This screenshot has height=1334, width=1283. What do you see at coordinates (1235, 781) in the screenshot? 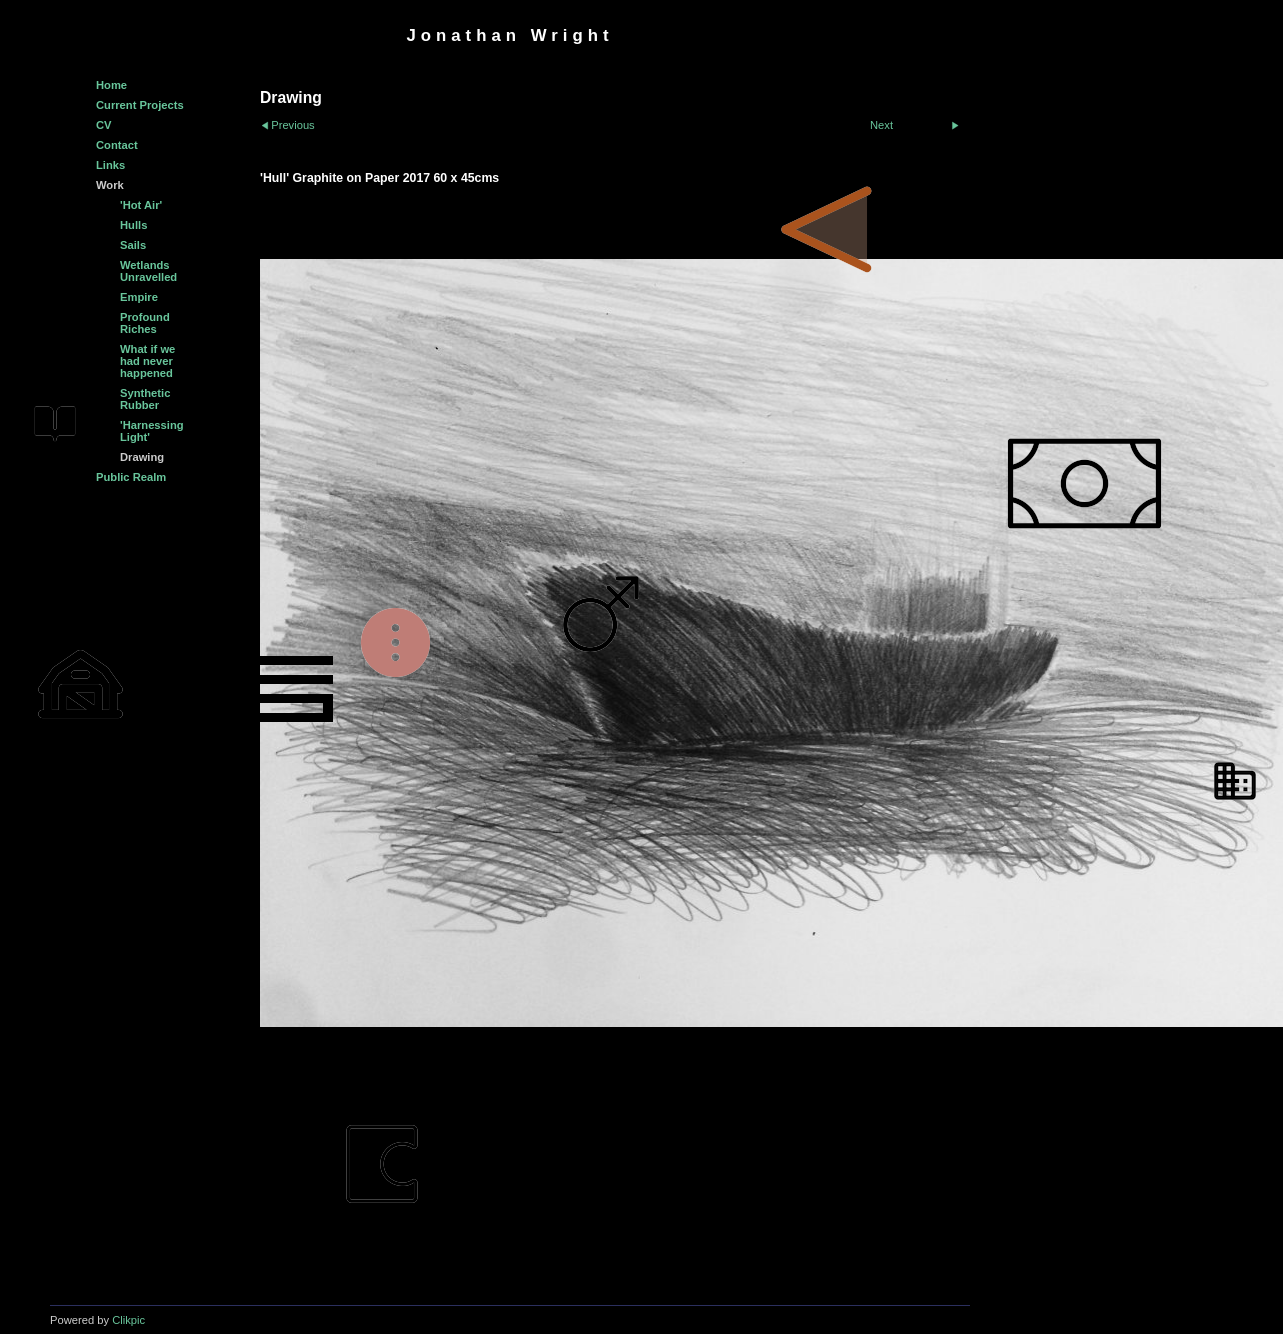
I see `view organization or company details` at bounding box center [1235, 781].